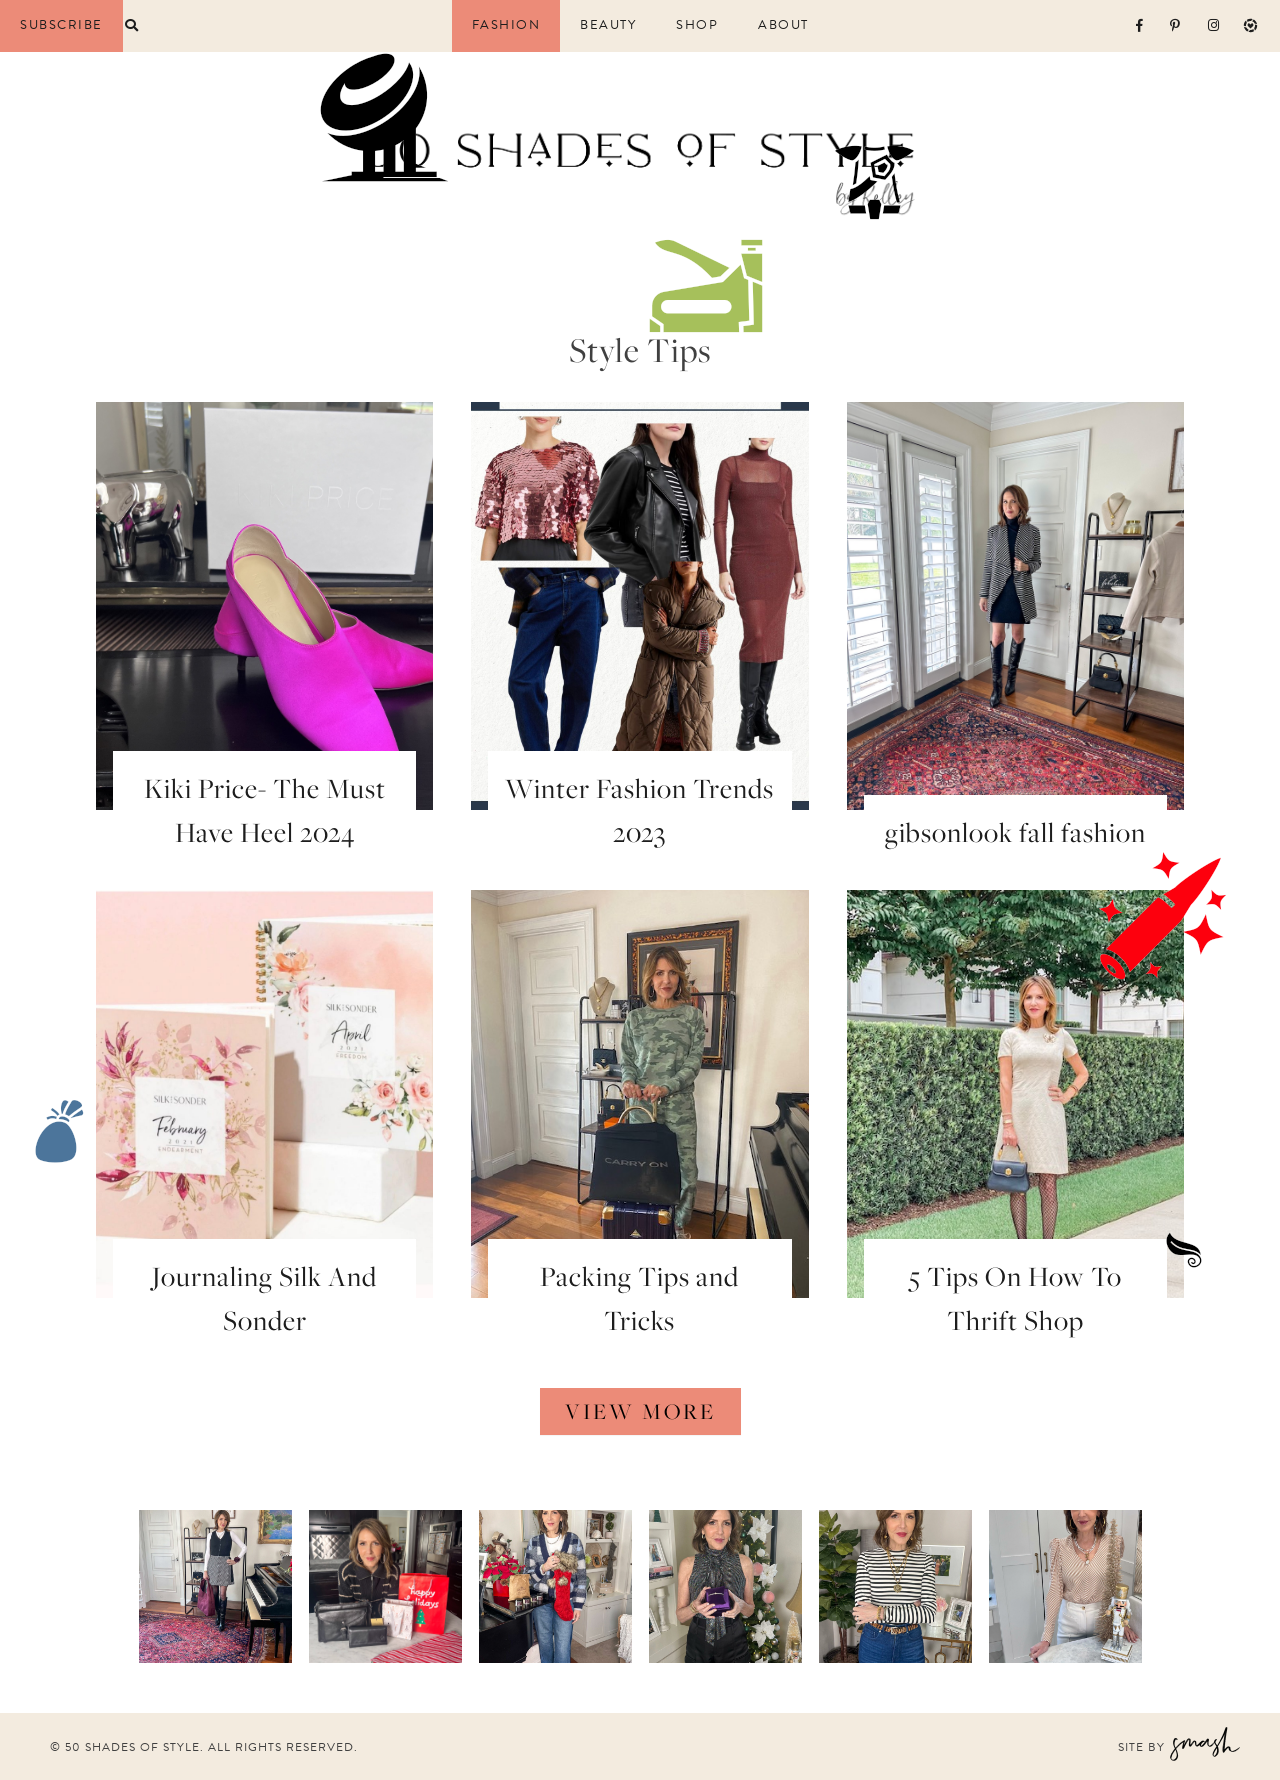 Image resolution: width=1280 pixels, height=1780 pixels. What do you see at coordinates (1184, 1250) in the screenshot?
I see `indicates natural or organic content` at bounding box center [1184, 1250].